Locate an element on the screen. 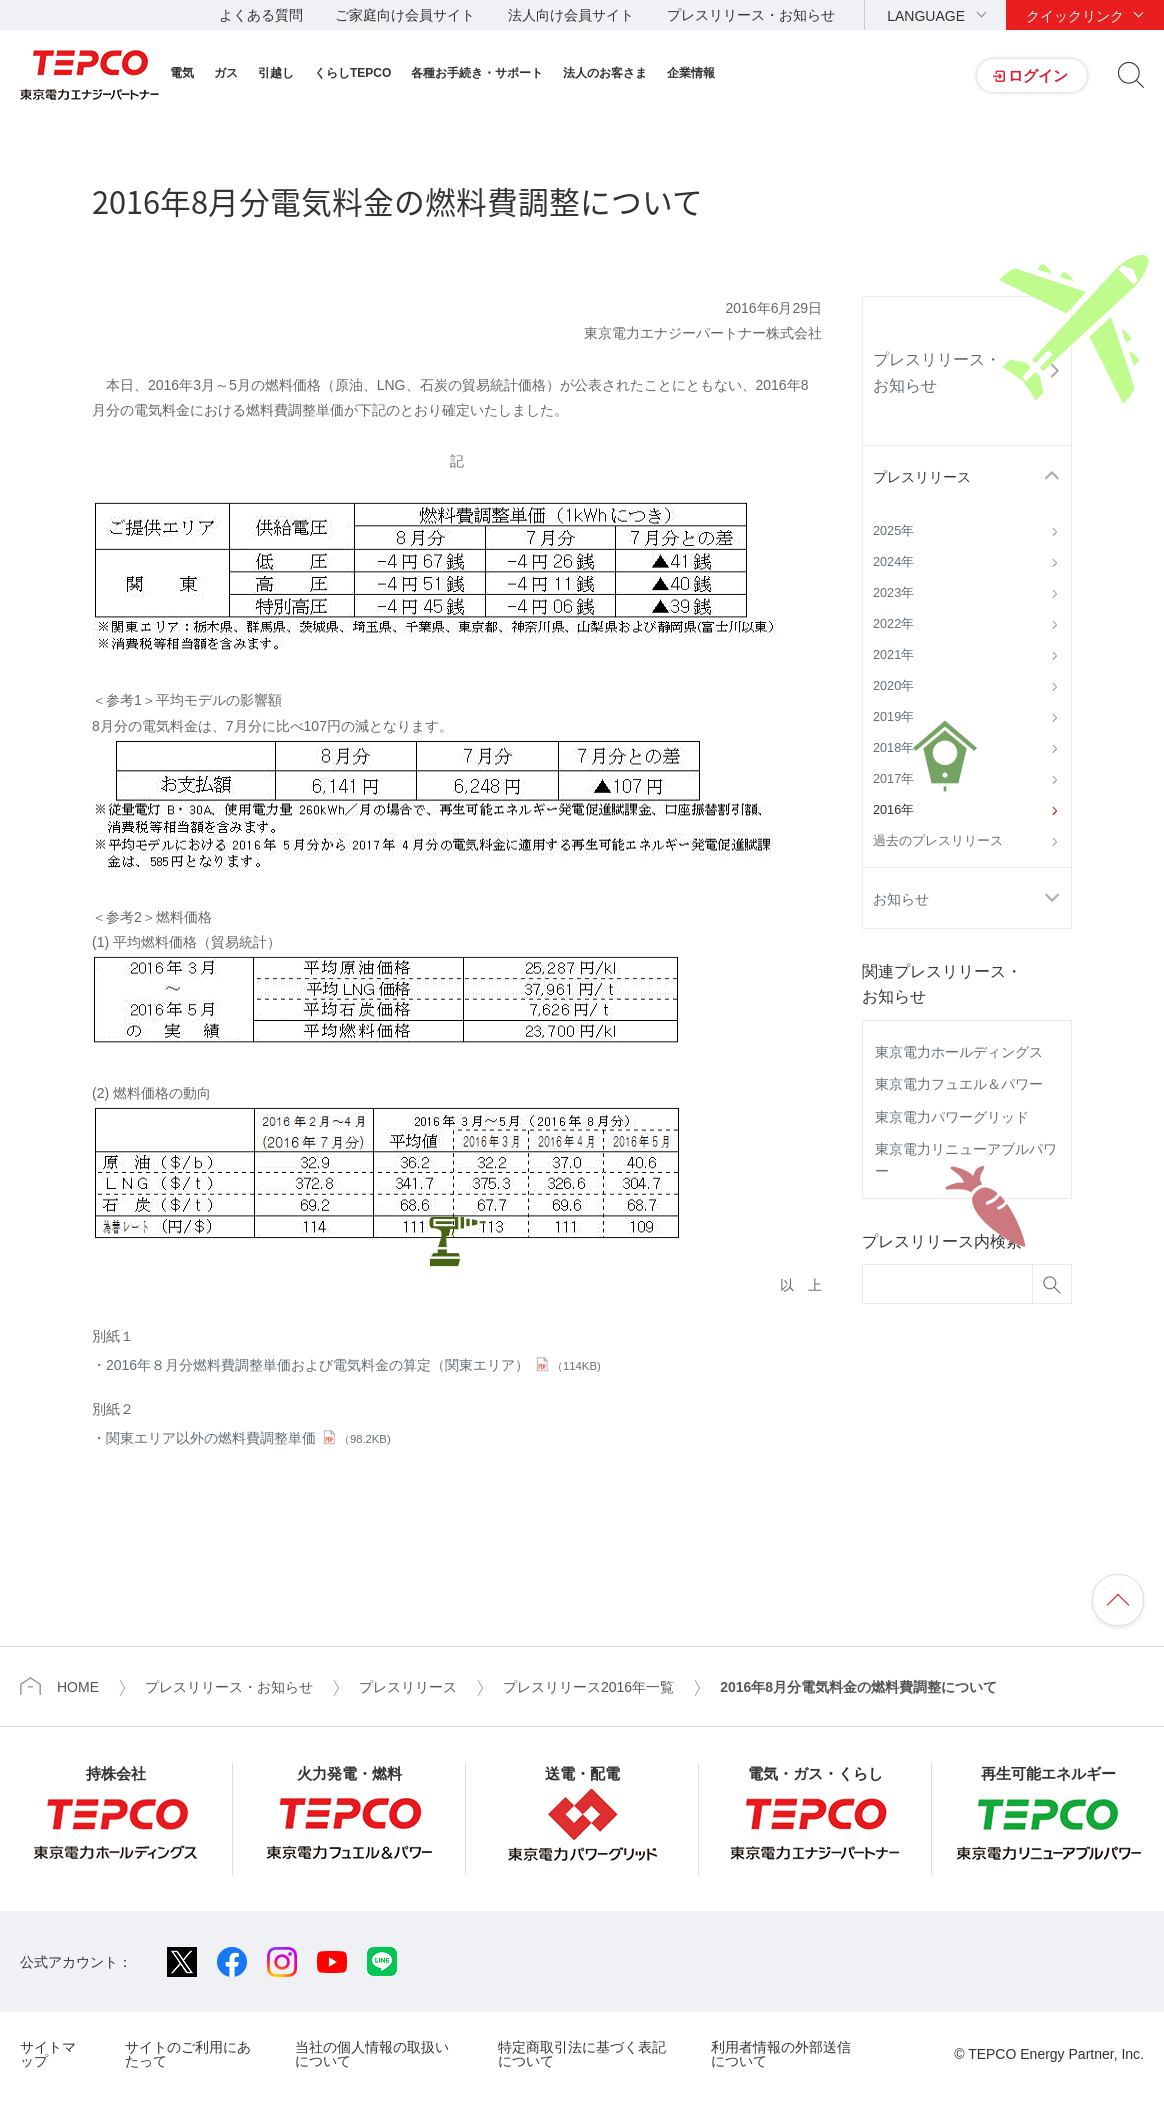  access pet or wildlife features is located at coordinates (945, 756).